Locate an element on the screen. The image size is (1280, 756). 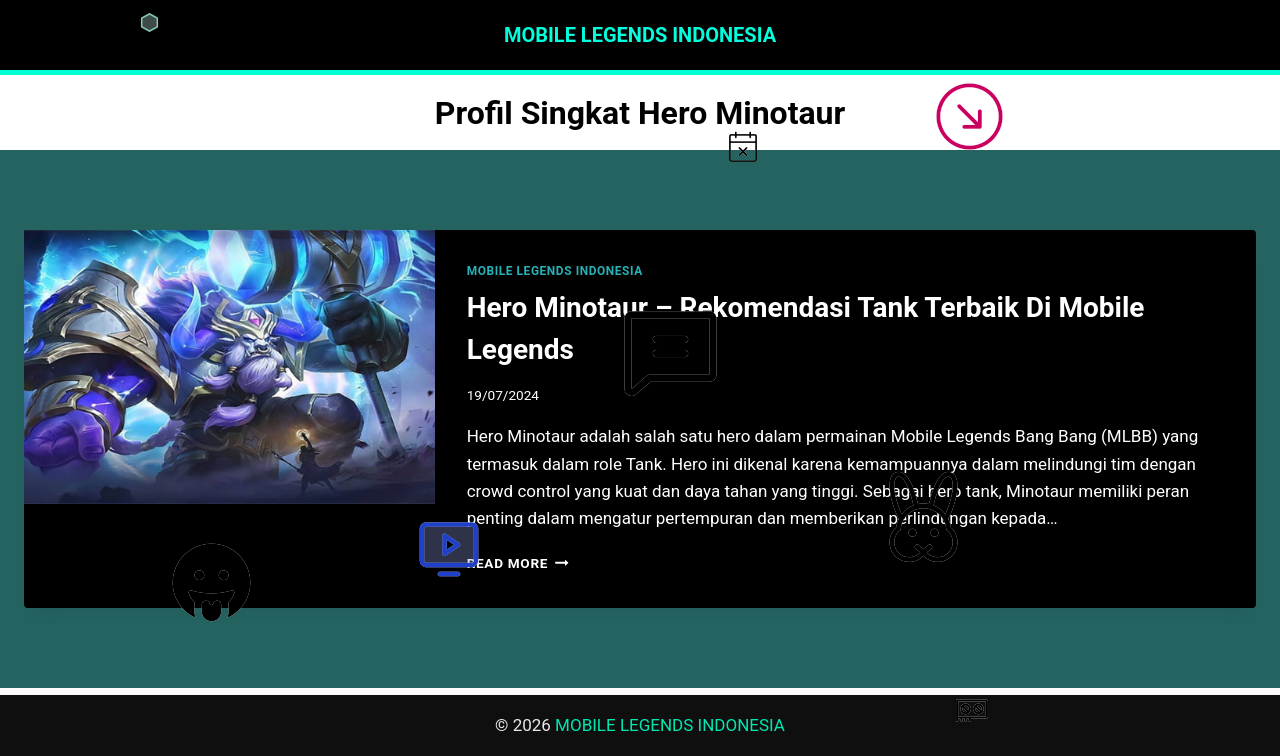
view graphics card or GPU information is located at coordinates (972, 710).